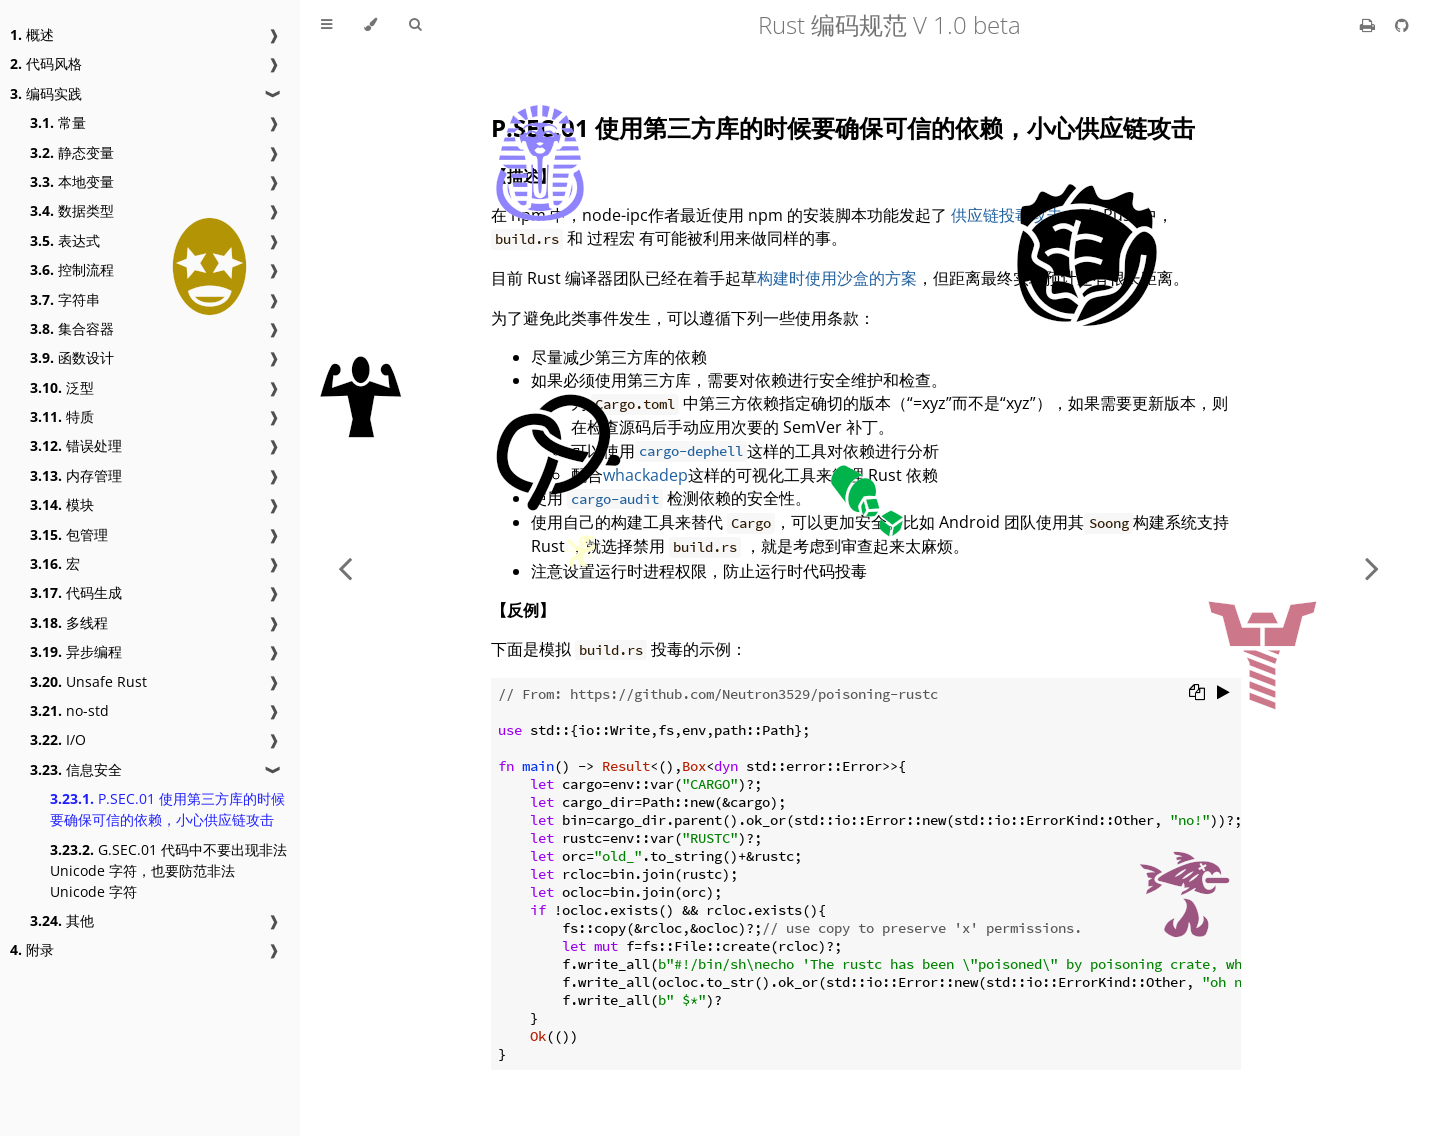 The width and height of the screenshot is (1432, 1136). What do you see at coordinates (1184, 894) in the screenshot?
I see `cooked fish item in game inventory` at bounding box center [1184, 894].